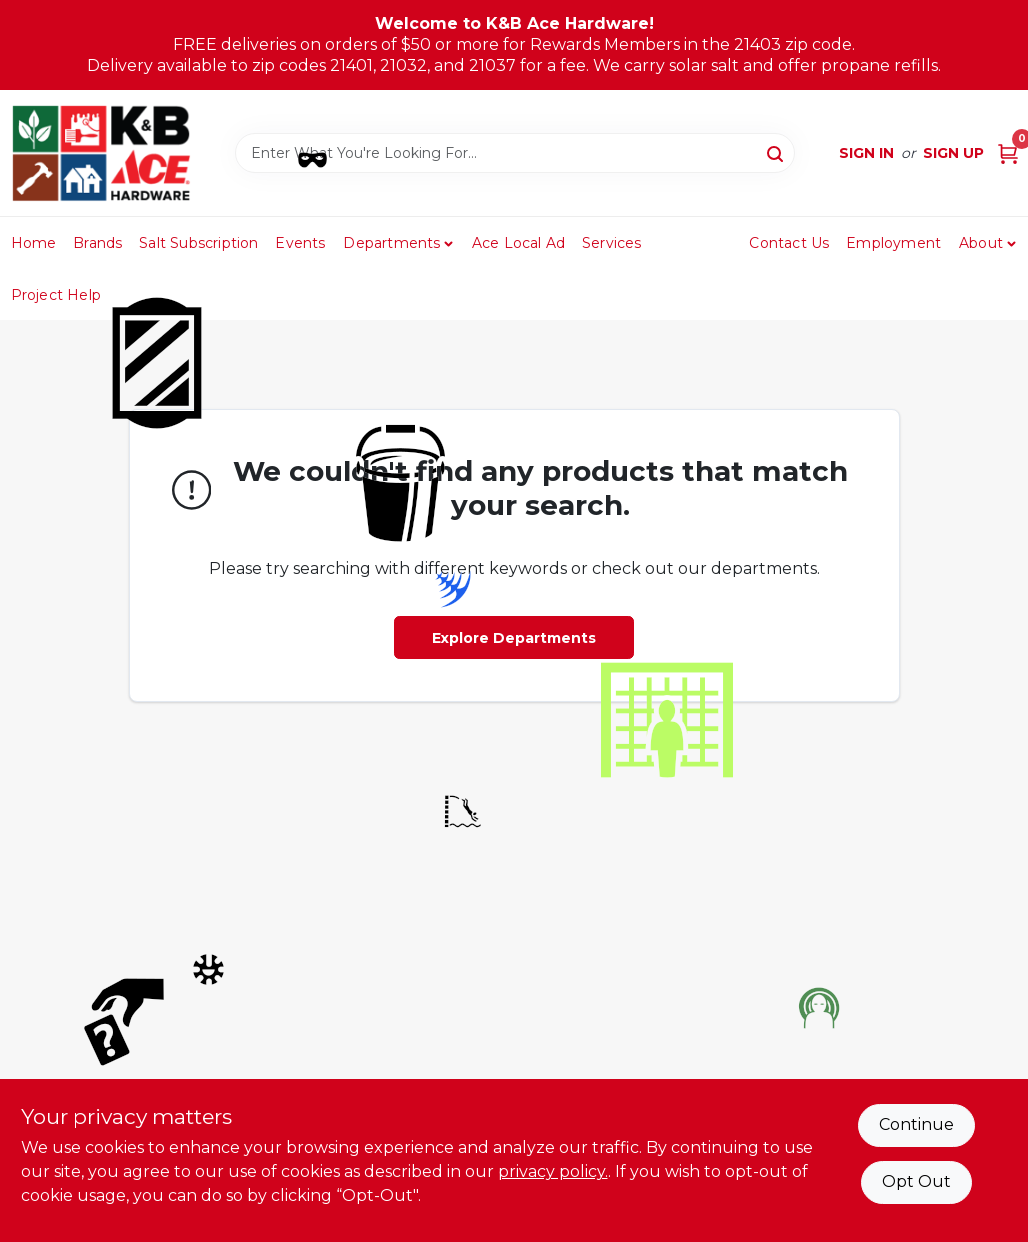 The height and width of the screenshot is (1242, 1028). Describe the element at coordinates (400, 479) in the screenshot. I see `a bucket or container item in game inventory` at that location.